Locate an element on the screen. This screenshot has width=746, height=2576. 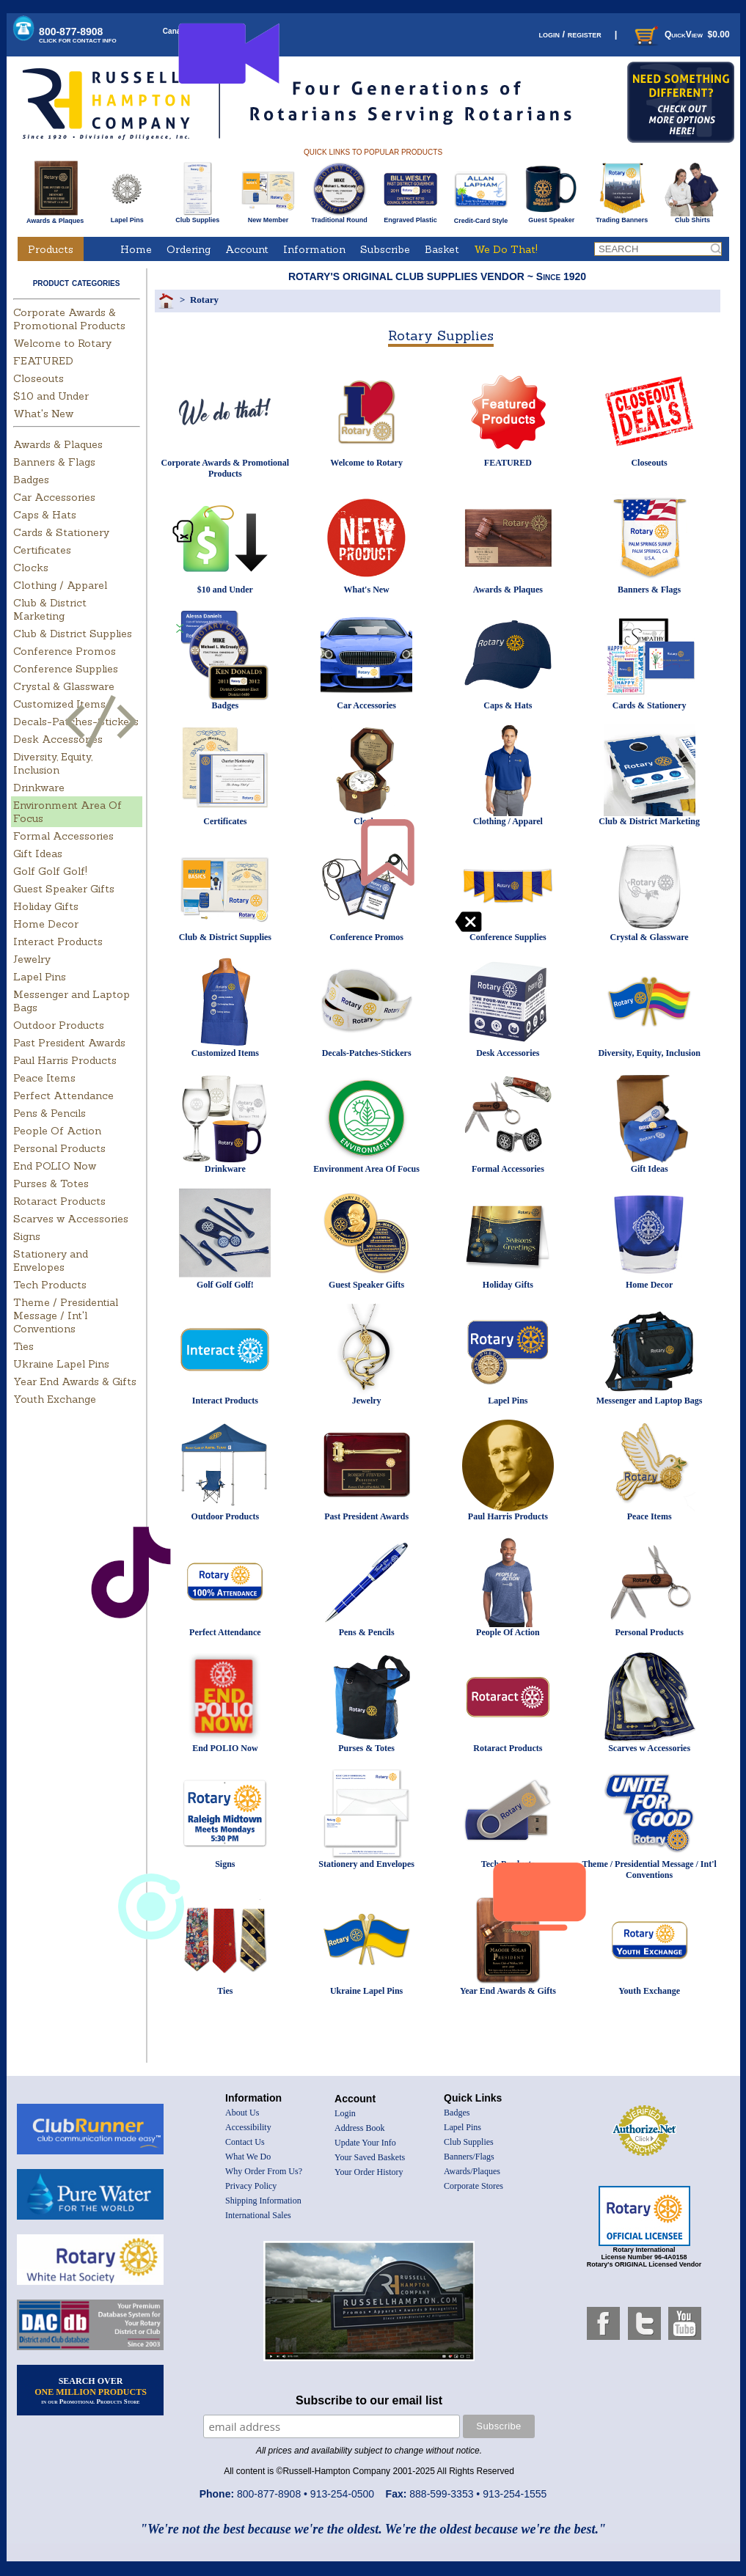
open TikTok app is located at coordinates (131, 1572).